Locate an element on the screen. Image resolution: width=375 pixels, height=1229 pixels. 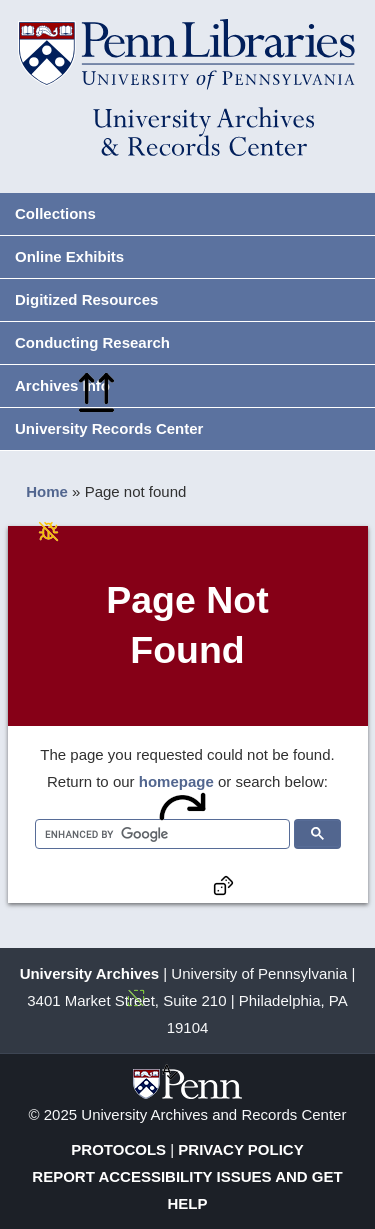
upload multiple files is located at coordinates (96, 392).